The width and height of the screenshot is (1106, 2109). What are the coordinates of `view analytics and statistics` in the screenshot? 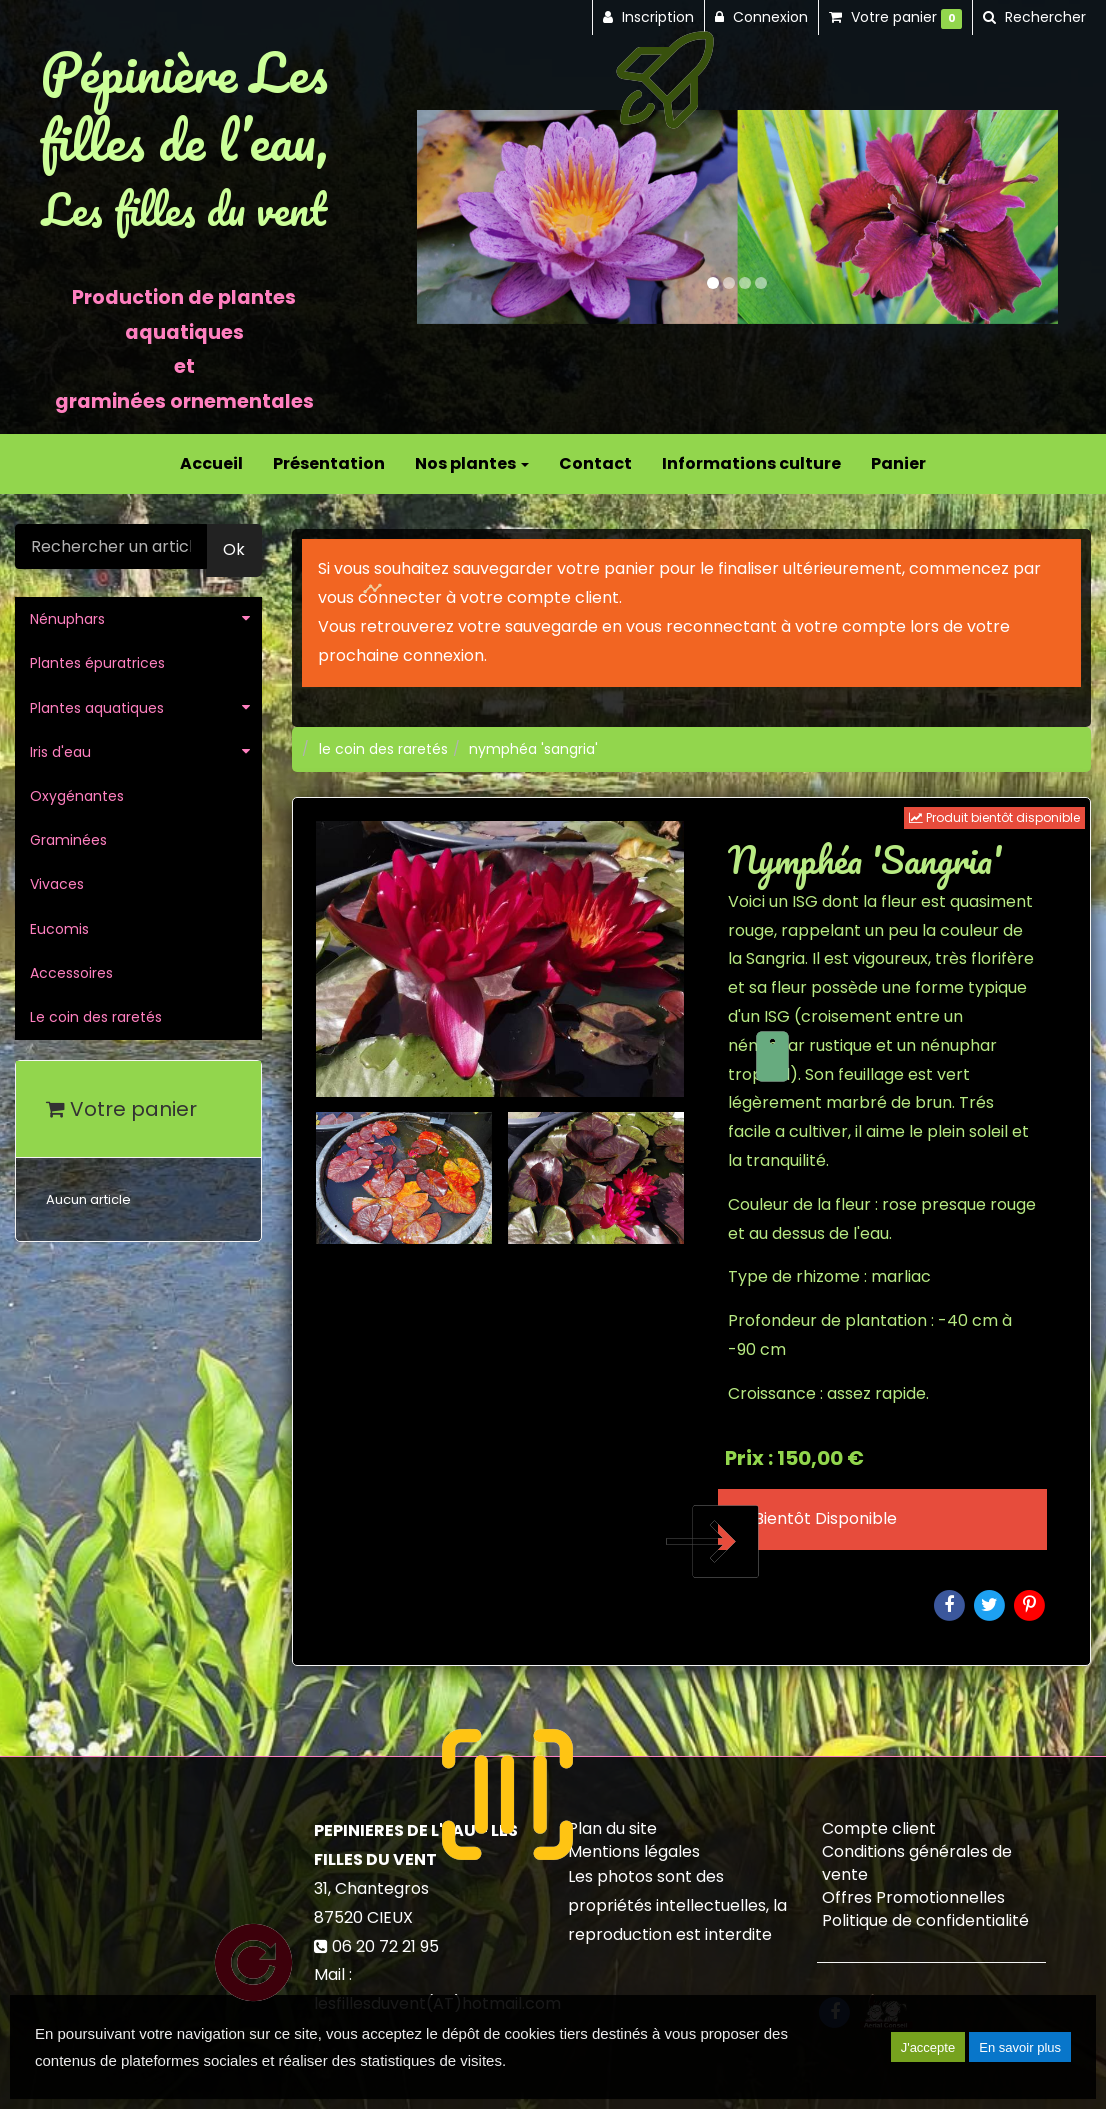 It's located at (372, 588).